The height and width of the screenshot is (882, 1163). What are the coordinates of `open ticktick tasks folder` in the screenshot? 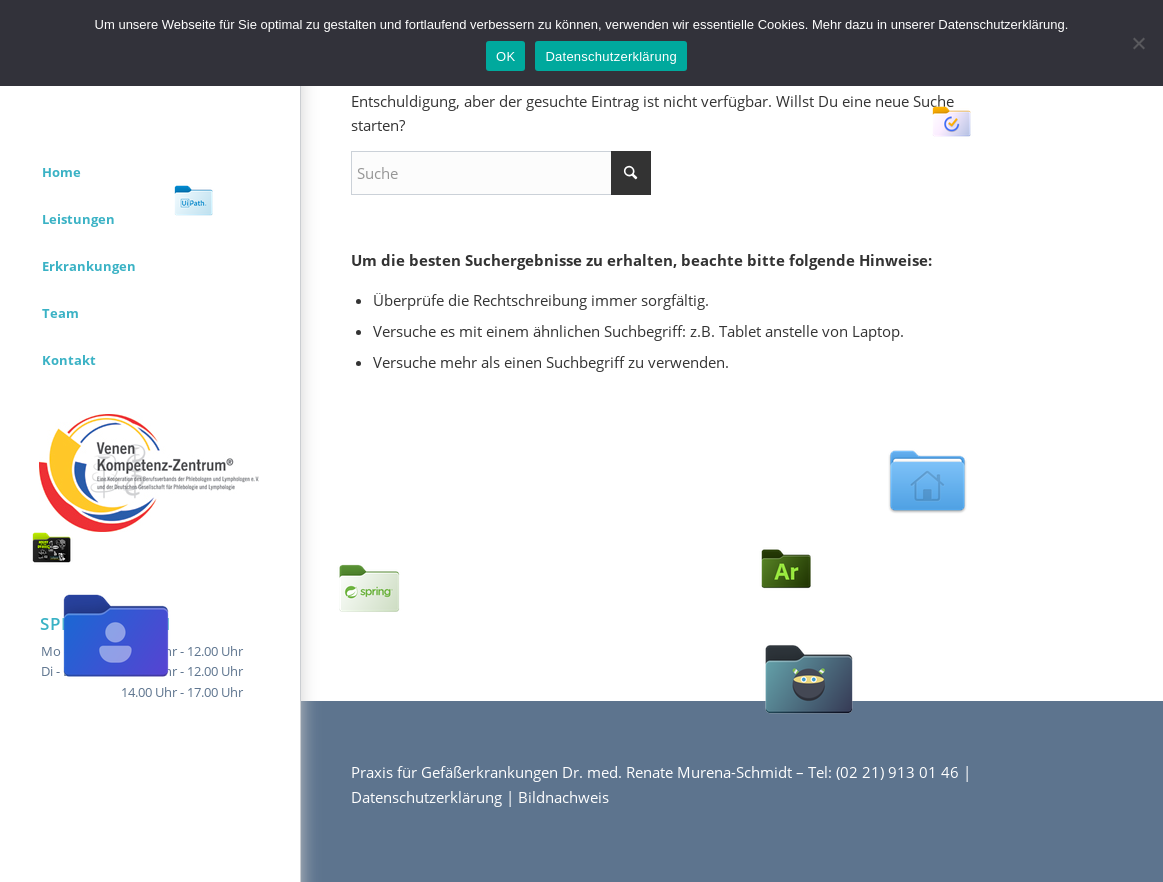 It's located at (951, 122).